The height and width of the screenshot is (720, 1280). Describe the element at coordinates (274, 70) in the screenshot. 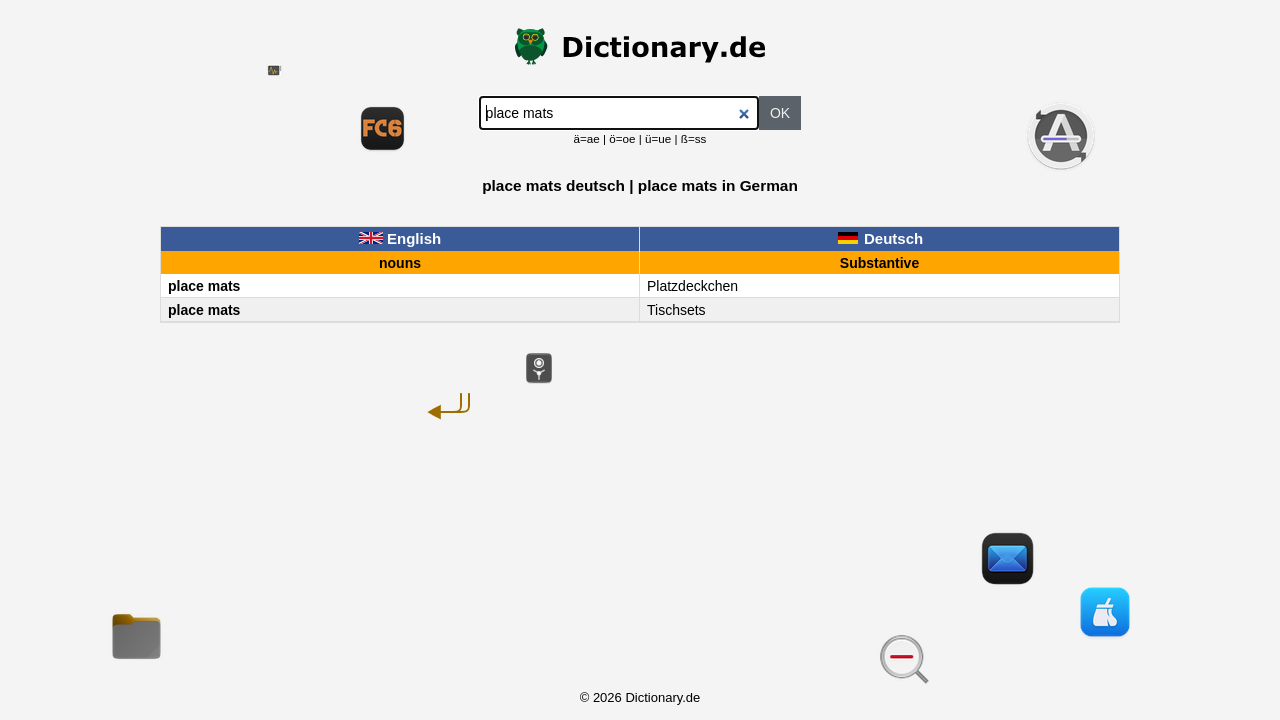

I see `open system monitor application` at that location.